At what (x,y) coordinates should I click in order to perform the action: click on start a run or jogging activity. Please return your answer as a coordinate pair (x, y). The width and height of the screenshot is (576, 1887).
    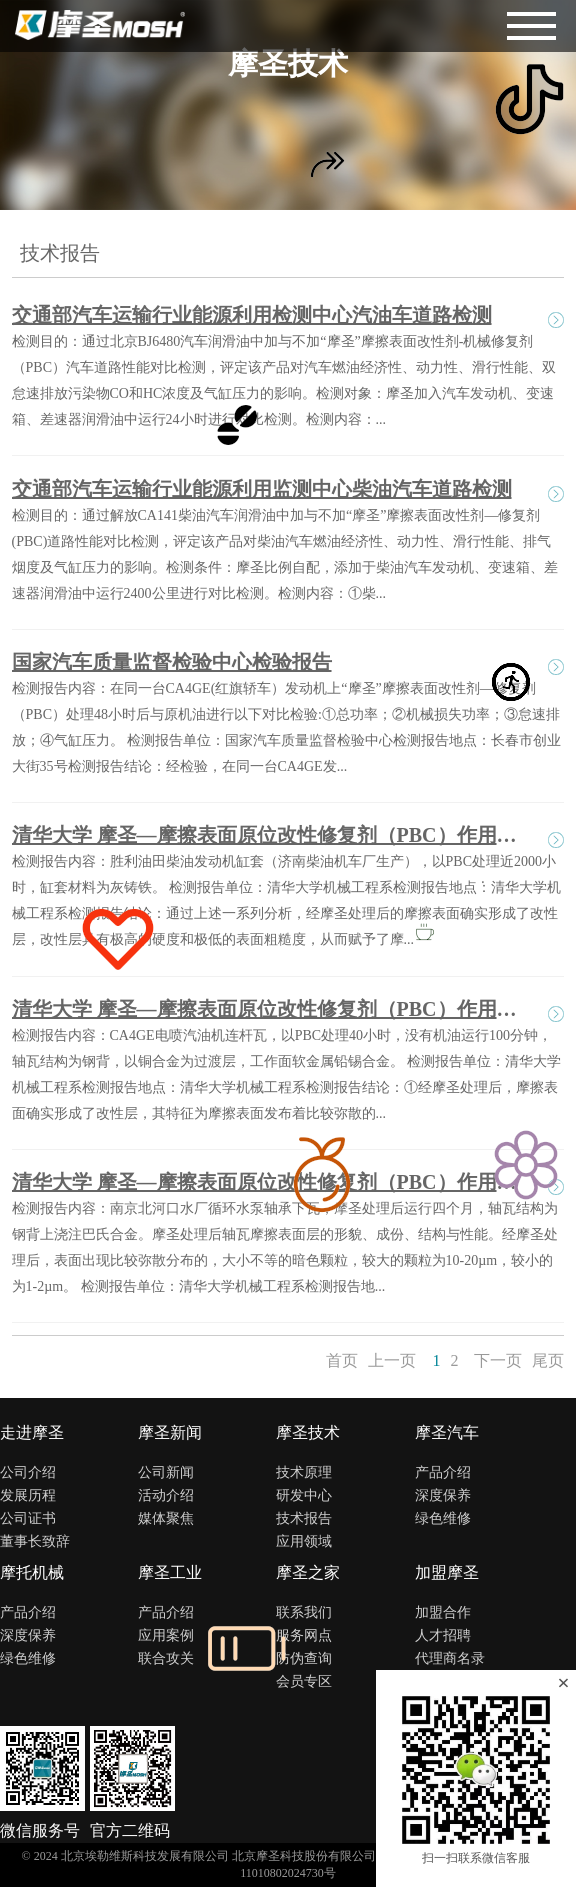
    Looking at the image, I should click on (511, 682).